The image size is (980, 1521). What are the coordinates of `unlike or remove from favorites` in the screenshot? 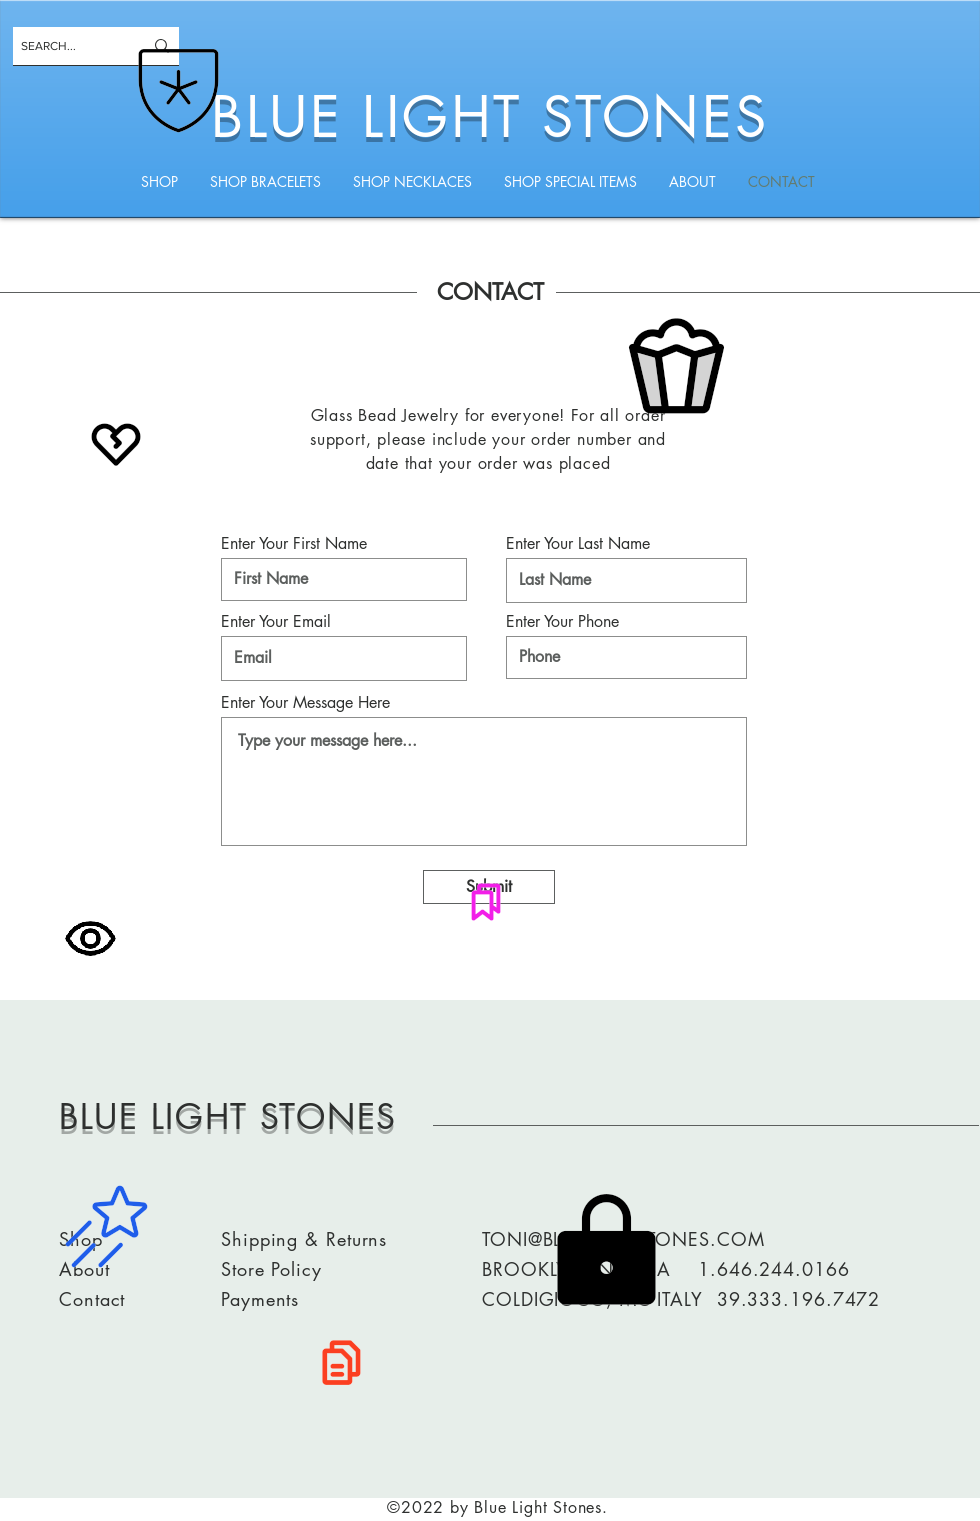 It's located at (116, 443).